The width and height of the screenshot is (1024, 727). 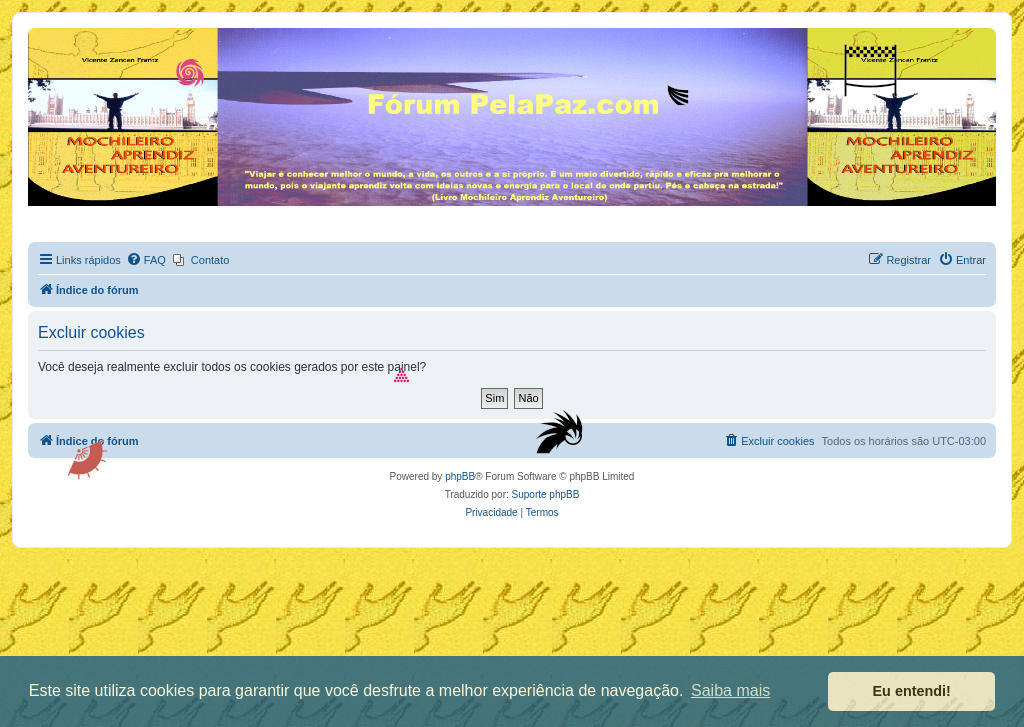 I want to click on toggle cooling or fan settings, so click(x=87, y=459).